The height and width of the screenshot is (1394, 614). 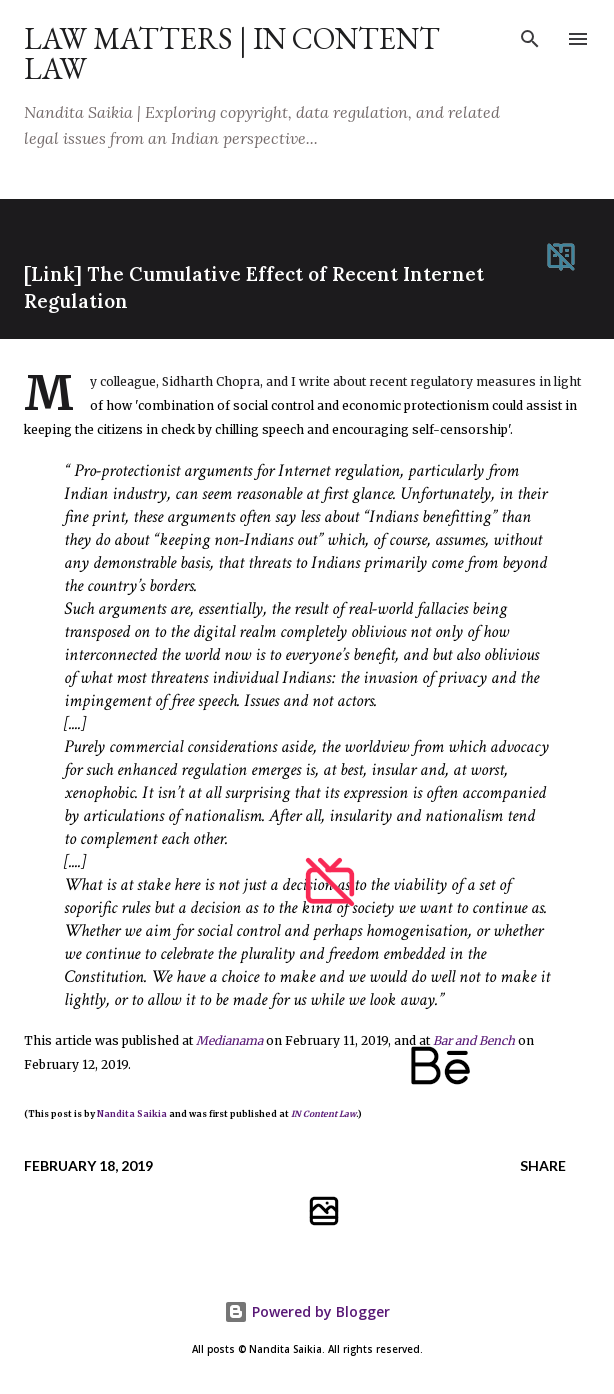 What do you see at coordinates (561, 257) in the screenshot?
I see `disable vocabulary or dictionary feature` at bounding box center [561, 257].